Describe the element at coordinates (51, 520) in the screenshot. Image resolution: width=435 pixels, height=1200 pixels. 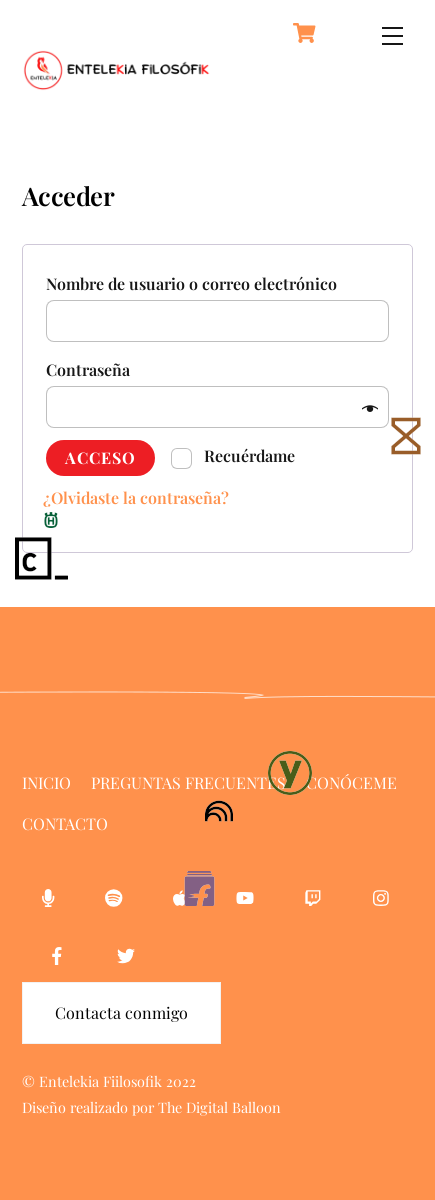
I see `husqvarna brand logo` at that location.